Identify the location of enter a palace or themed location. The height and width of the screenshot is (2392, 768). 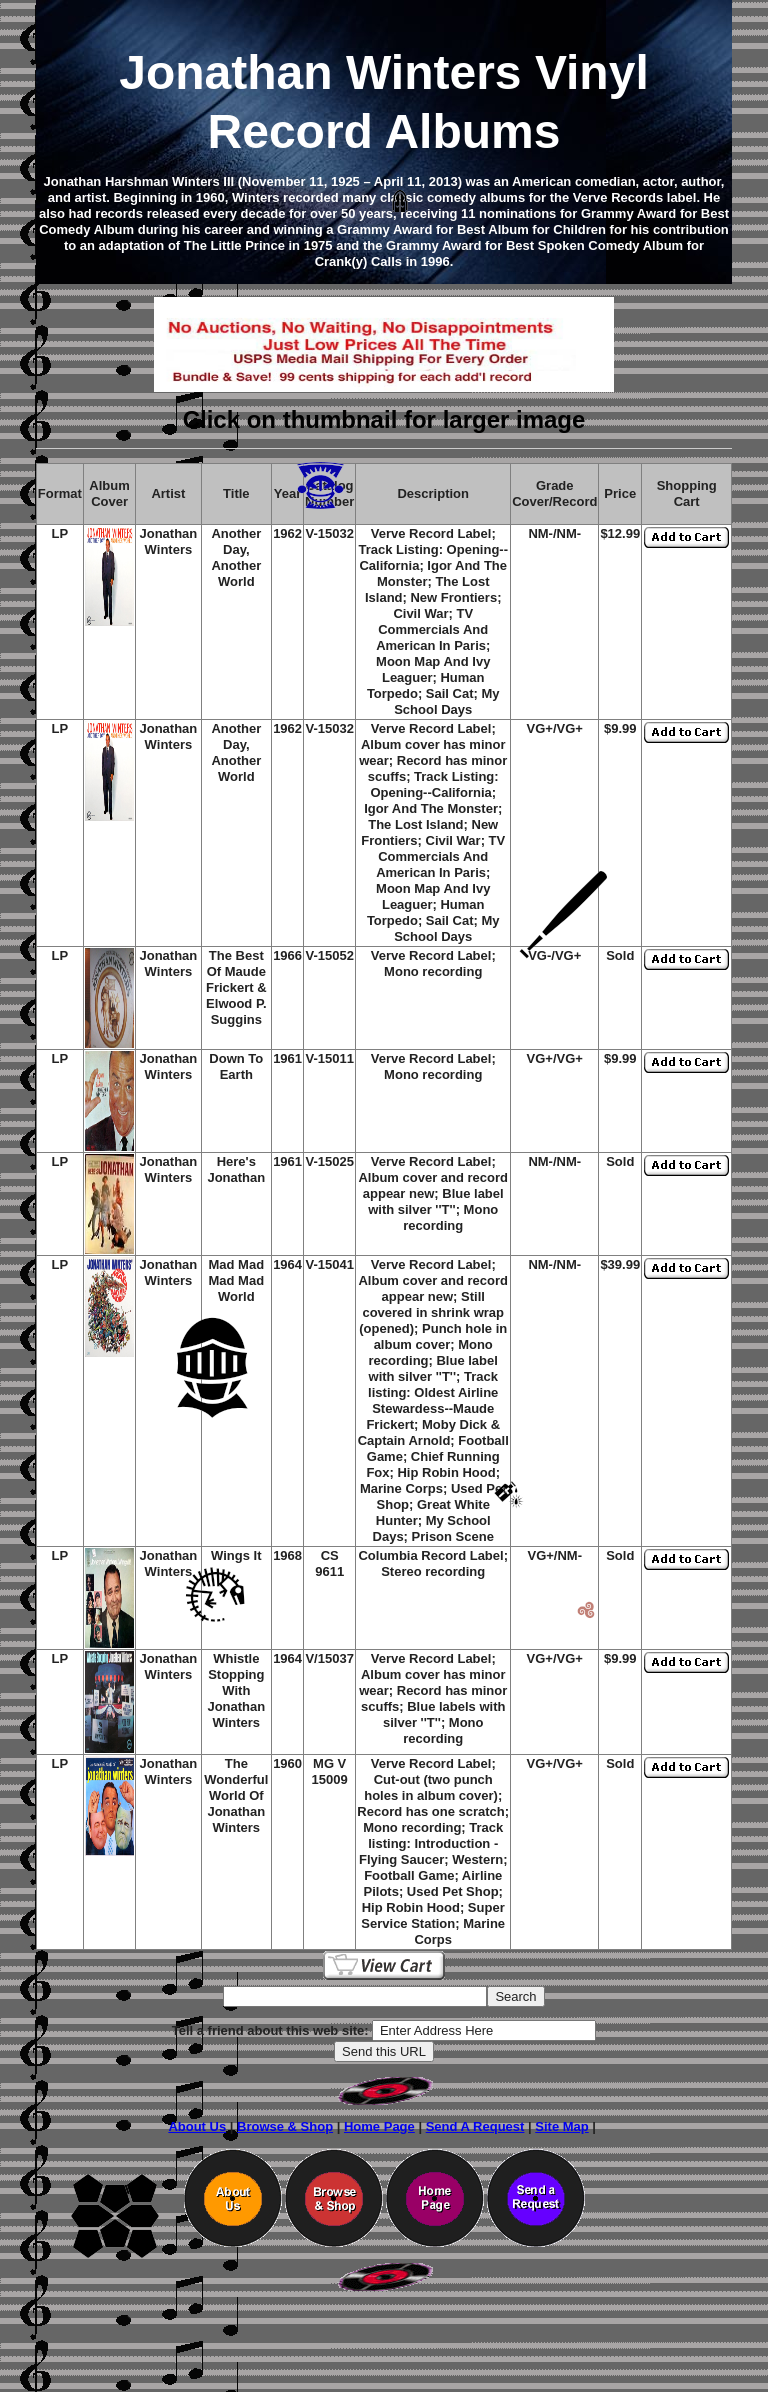
(400, 201).